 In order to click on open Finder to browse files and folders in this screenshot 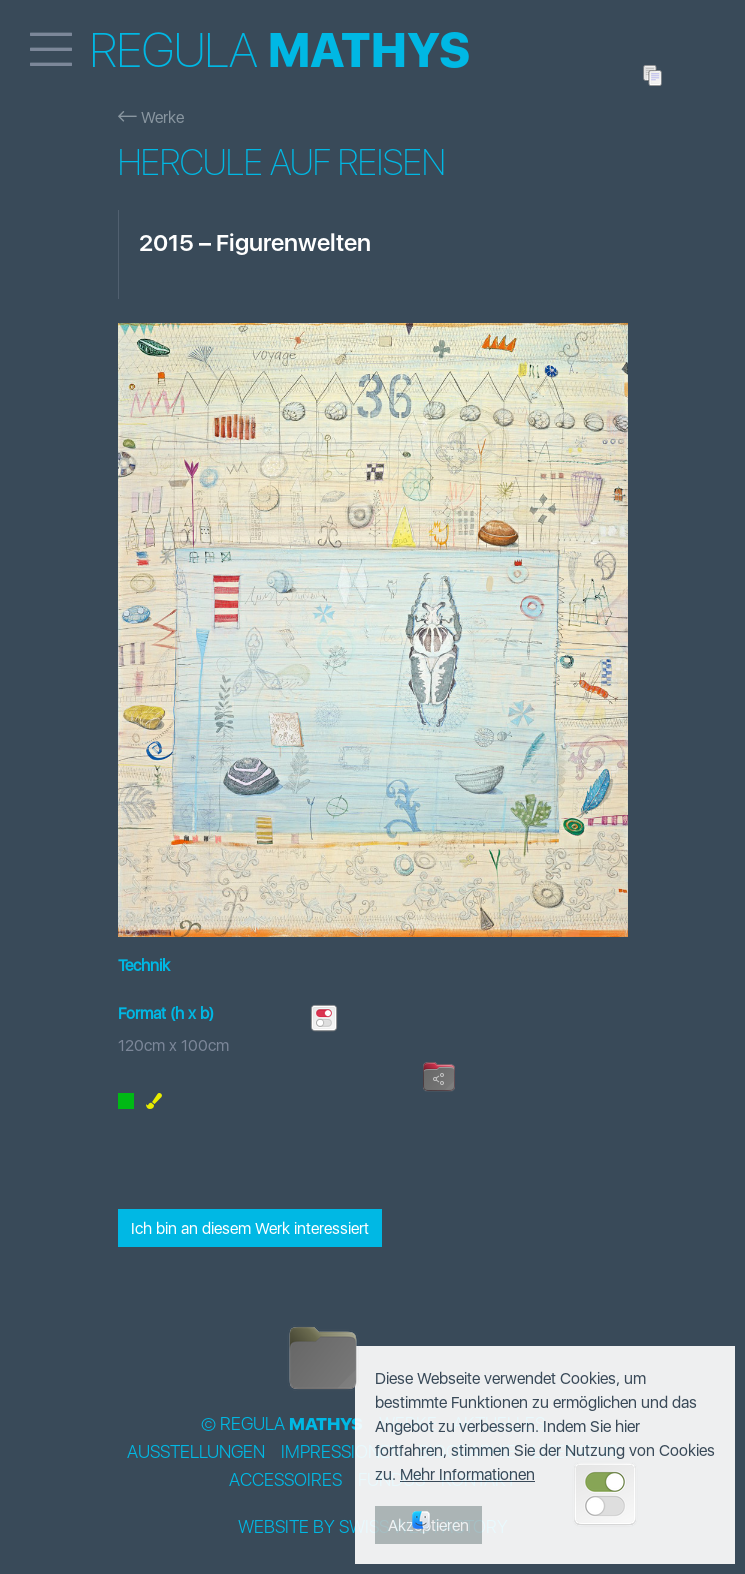, I will do `click(421, 1520)`.